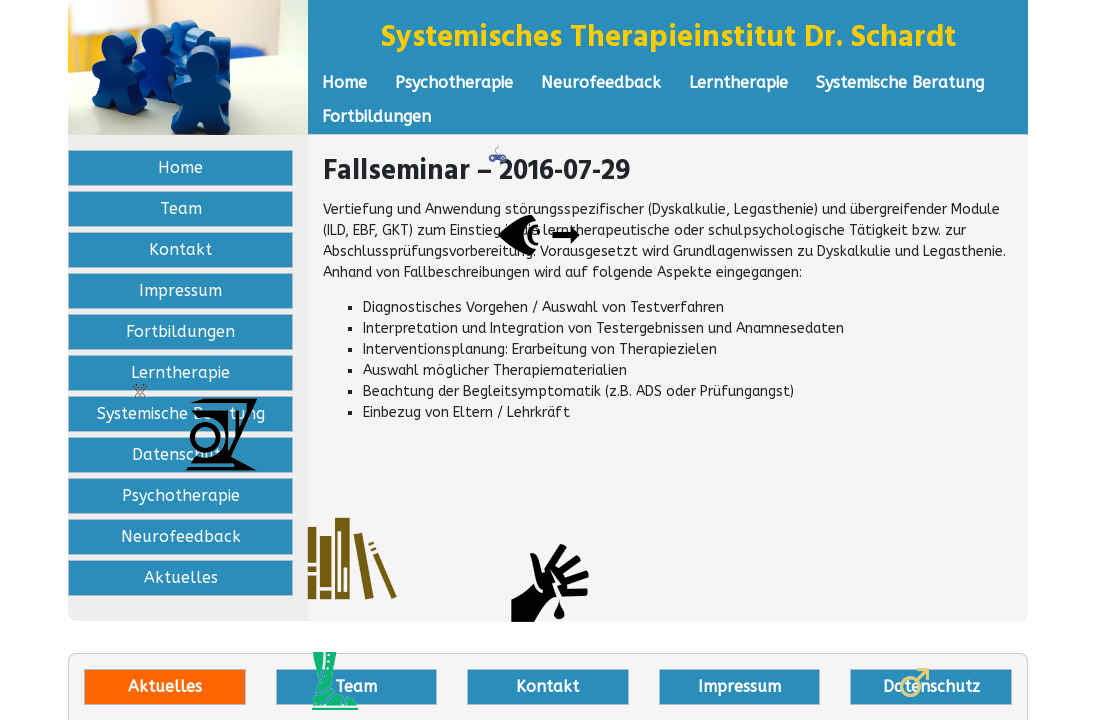 Image resolution: width=1096 pixels, height=720 pixels. Describe the element at coordinates (914, 682) in the screenshot. I see `indicates male gender option` at that location.